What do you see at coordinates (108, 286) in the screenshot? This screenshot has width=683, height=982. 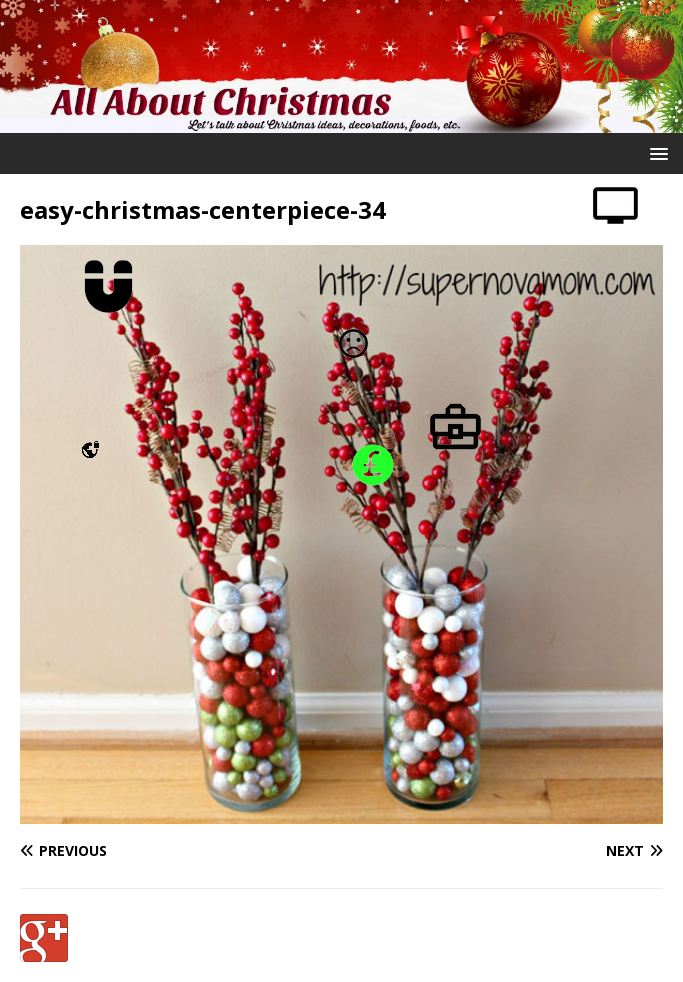 I see `attract or pull related items together` at bounding box center [108, 286].